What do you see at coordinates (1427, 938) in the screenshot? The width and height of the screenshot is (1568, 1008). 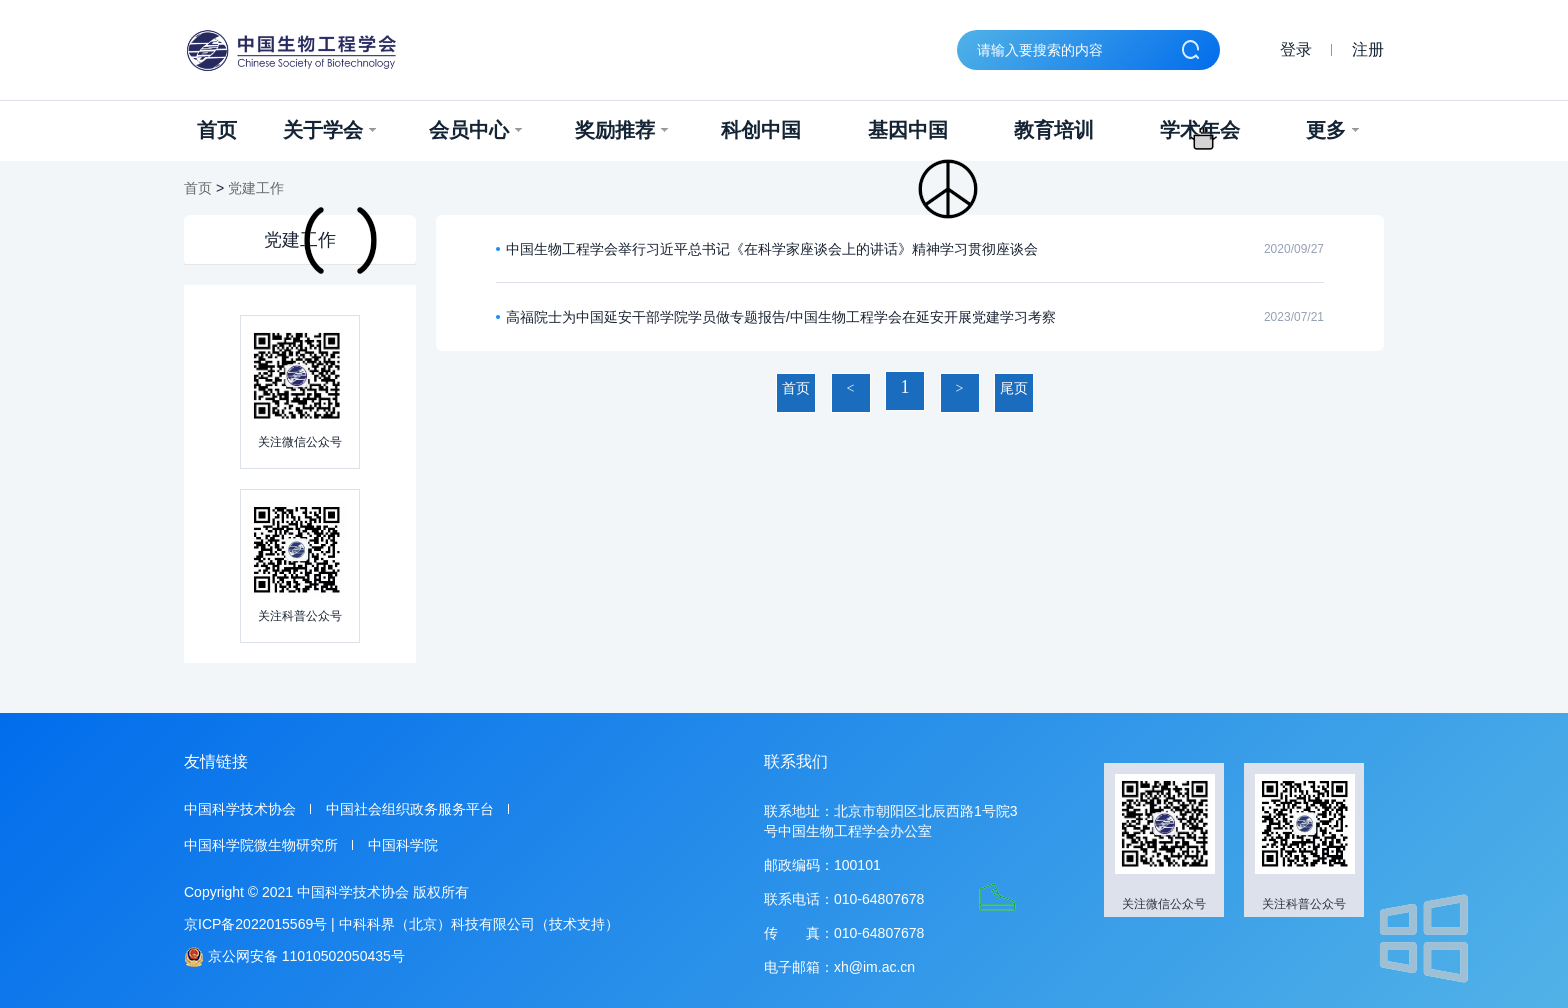 I see `open the Windows start menu` at bounding box center [1427, 938].